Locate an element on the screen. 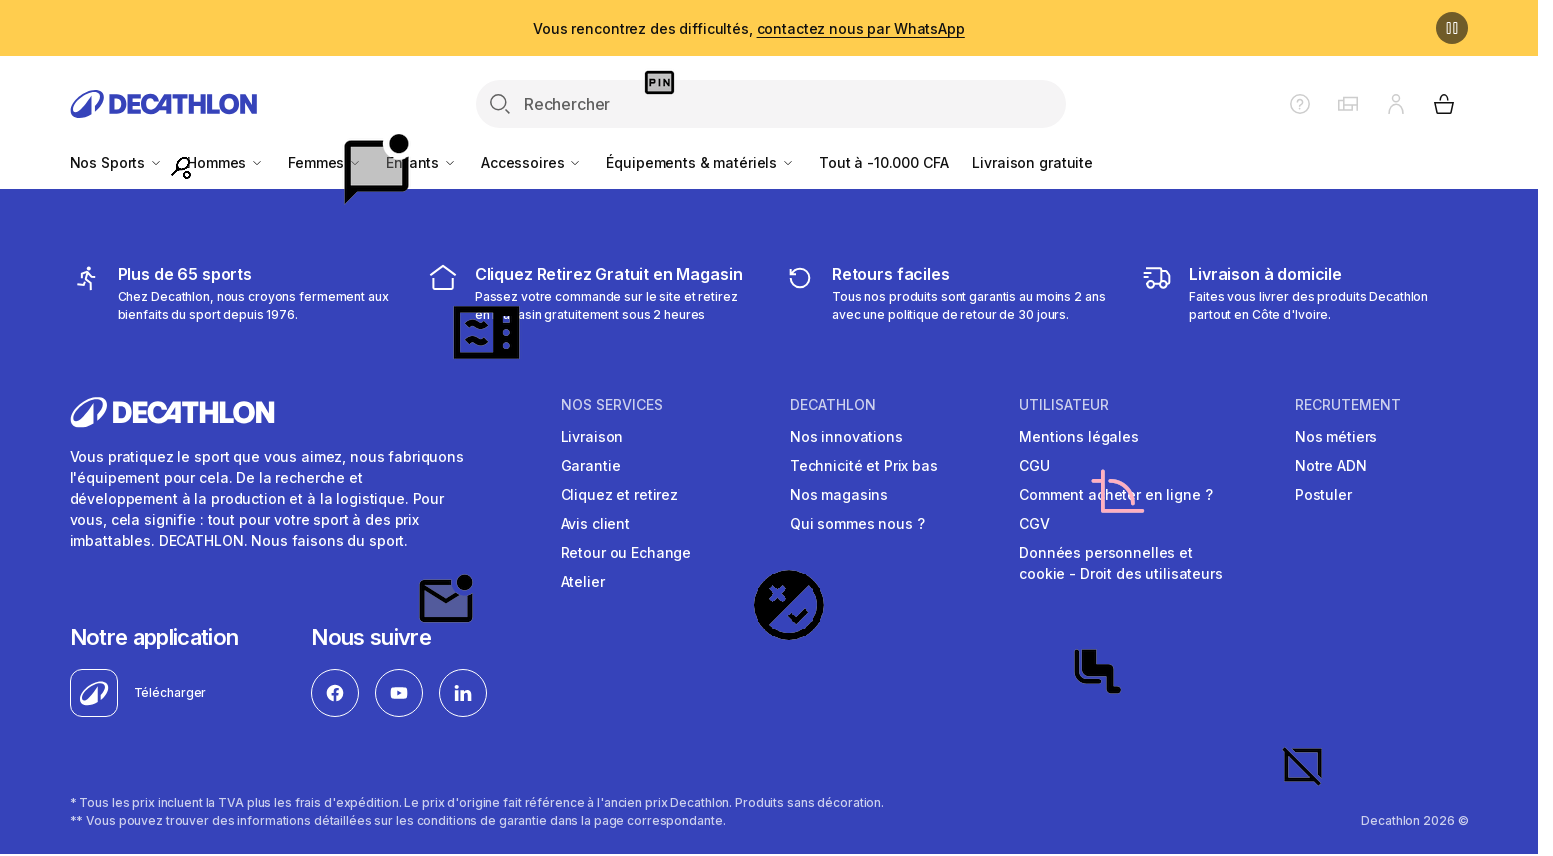 The width and height of the screenshot is (1553, 856). indicates an unread email message is located at coordinates (446, 601).